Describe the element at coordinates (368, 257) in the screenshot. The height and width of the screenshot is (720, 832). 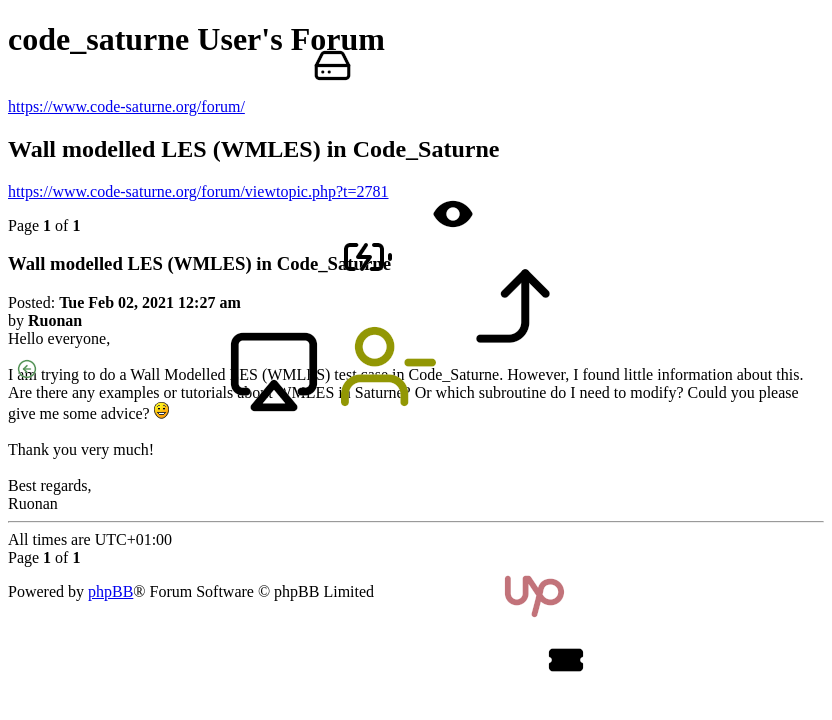
I see `indicates device is currently charging` at that location.